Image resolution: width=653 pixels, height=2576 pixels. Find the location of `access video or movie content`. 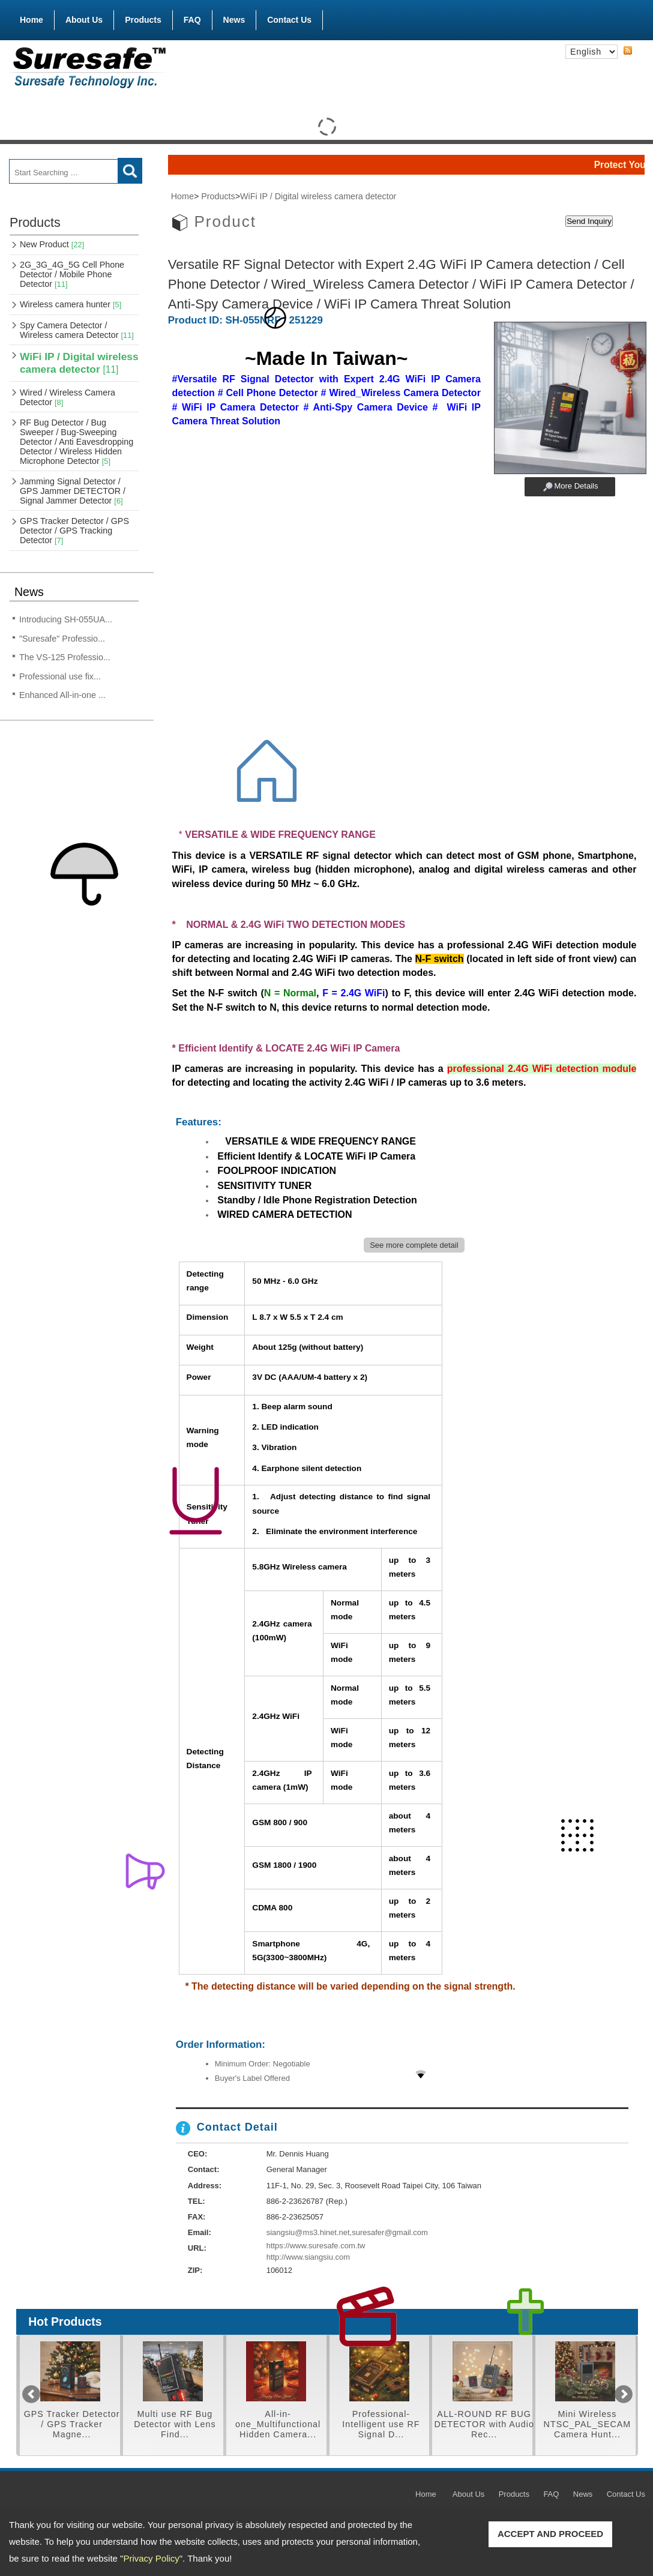

access video or movie content is located at coordinates (368, 2318).